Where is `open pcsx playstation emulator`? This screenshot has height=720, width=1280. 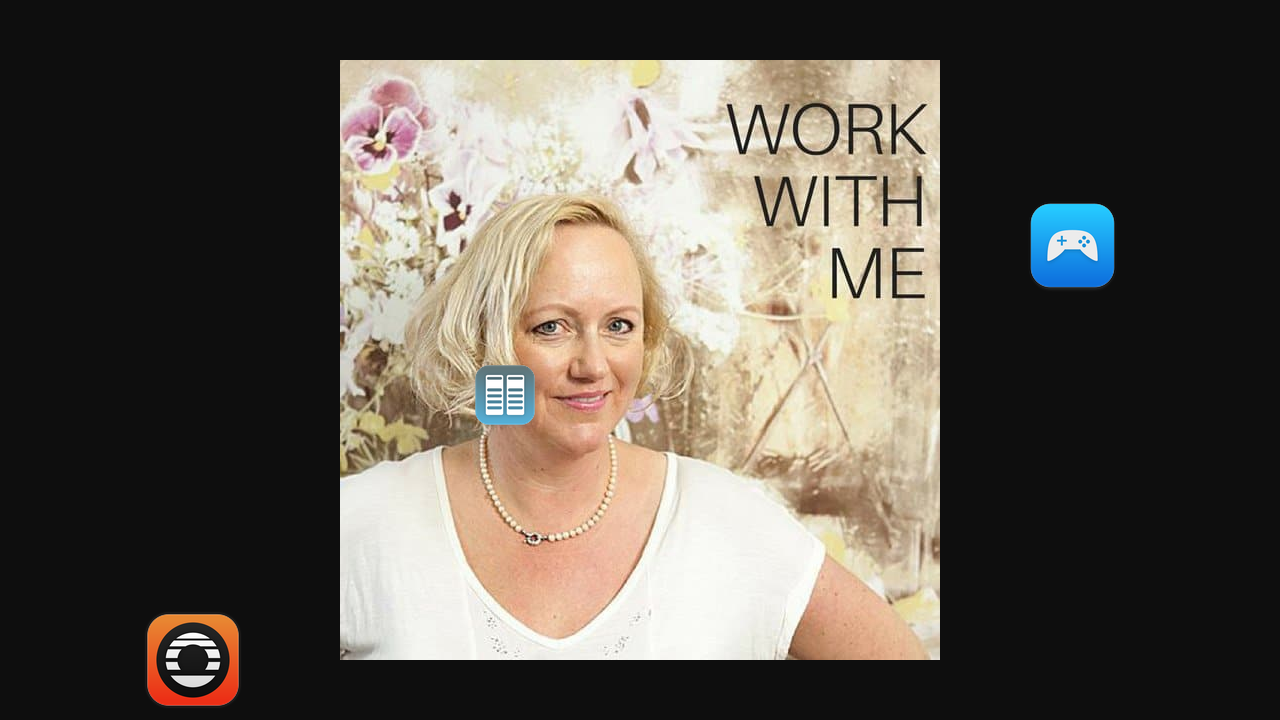
open pcsx playstation emulator is located at coordinates (1072, 245).